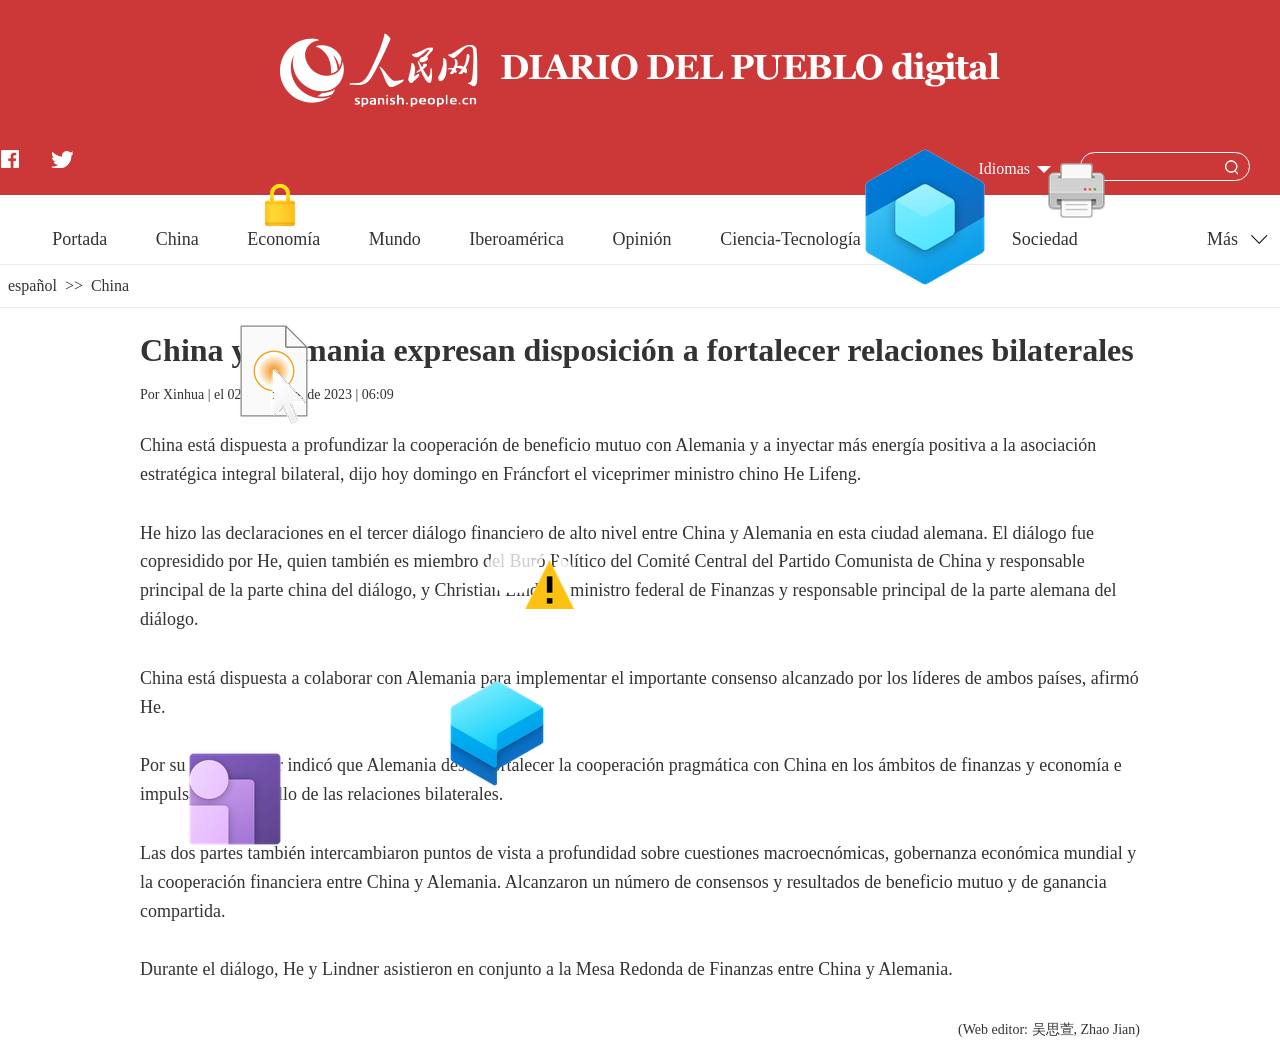 The image size is (1280, 1041). Describe the element at coordinates (497, 734) in the screenshot. I see `open the assistant app` at that location.